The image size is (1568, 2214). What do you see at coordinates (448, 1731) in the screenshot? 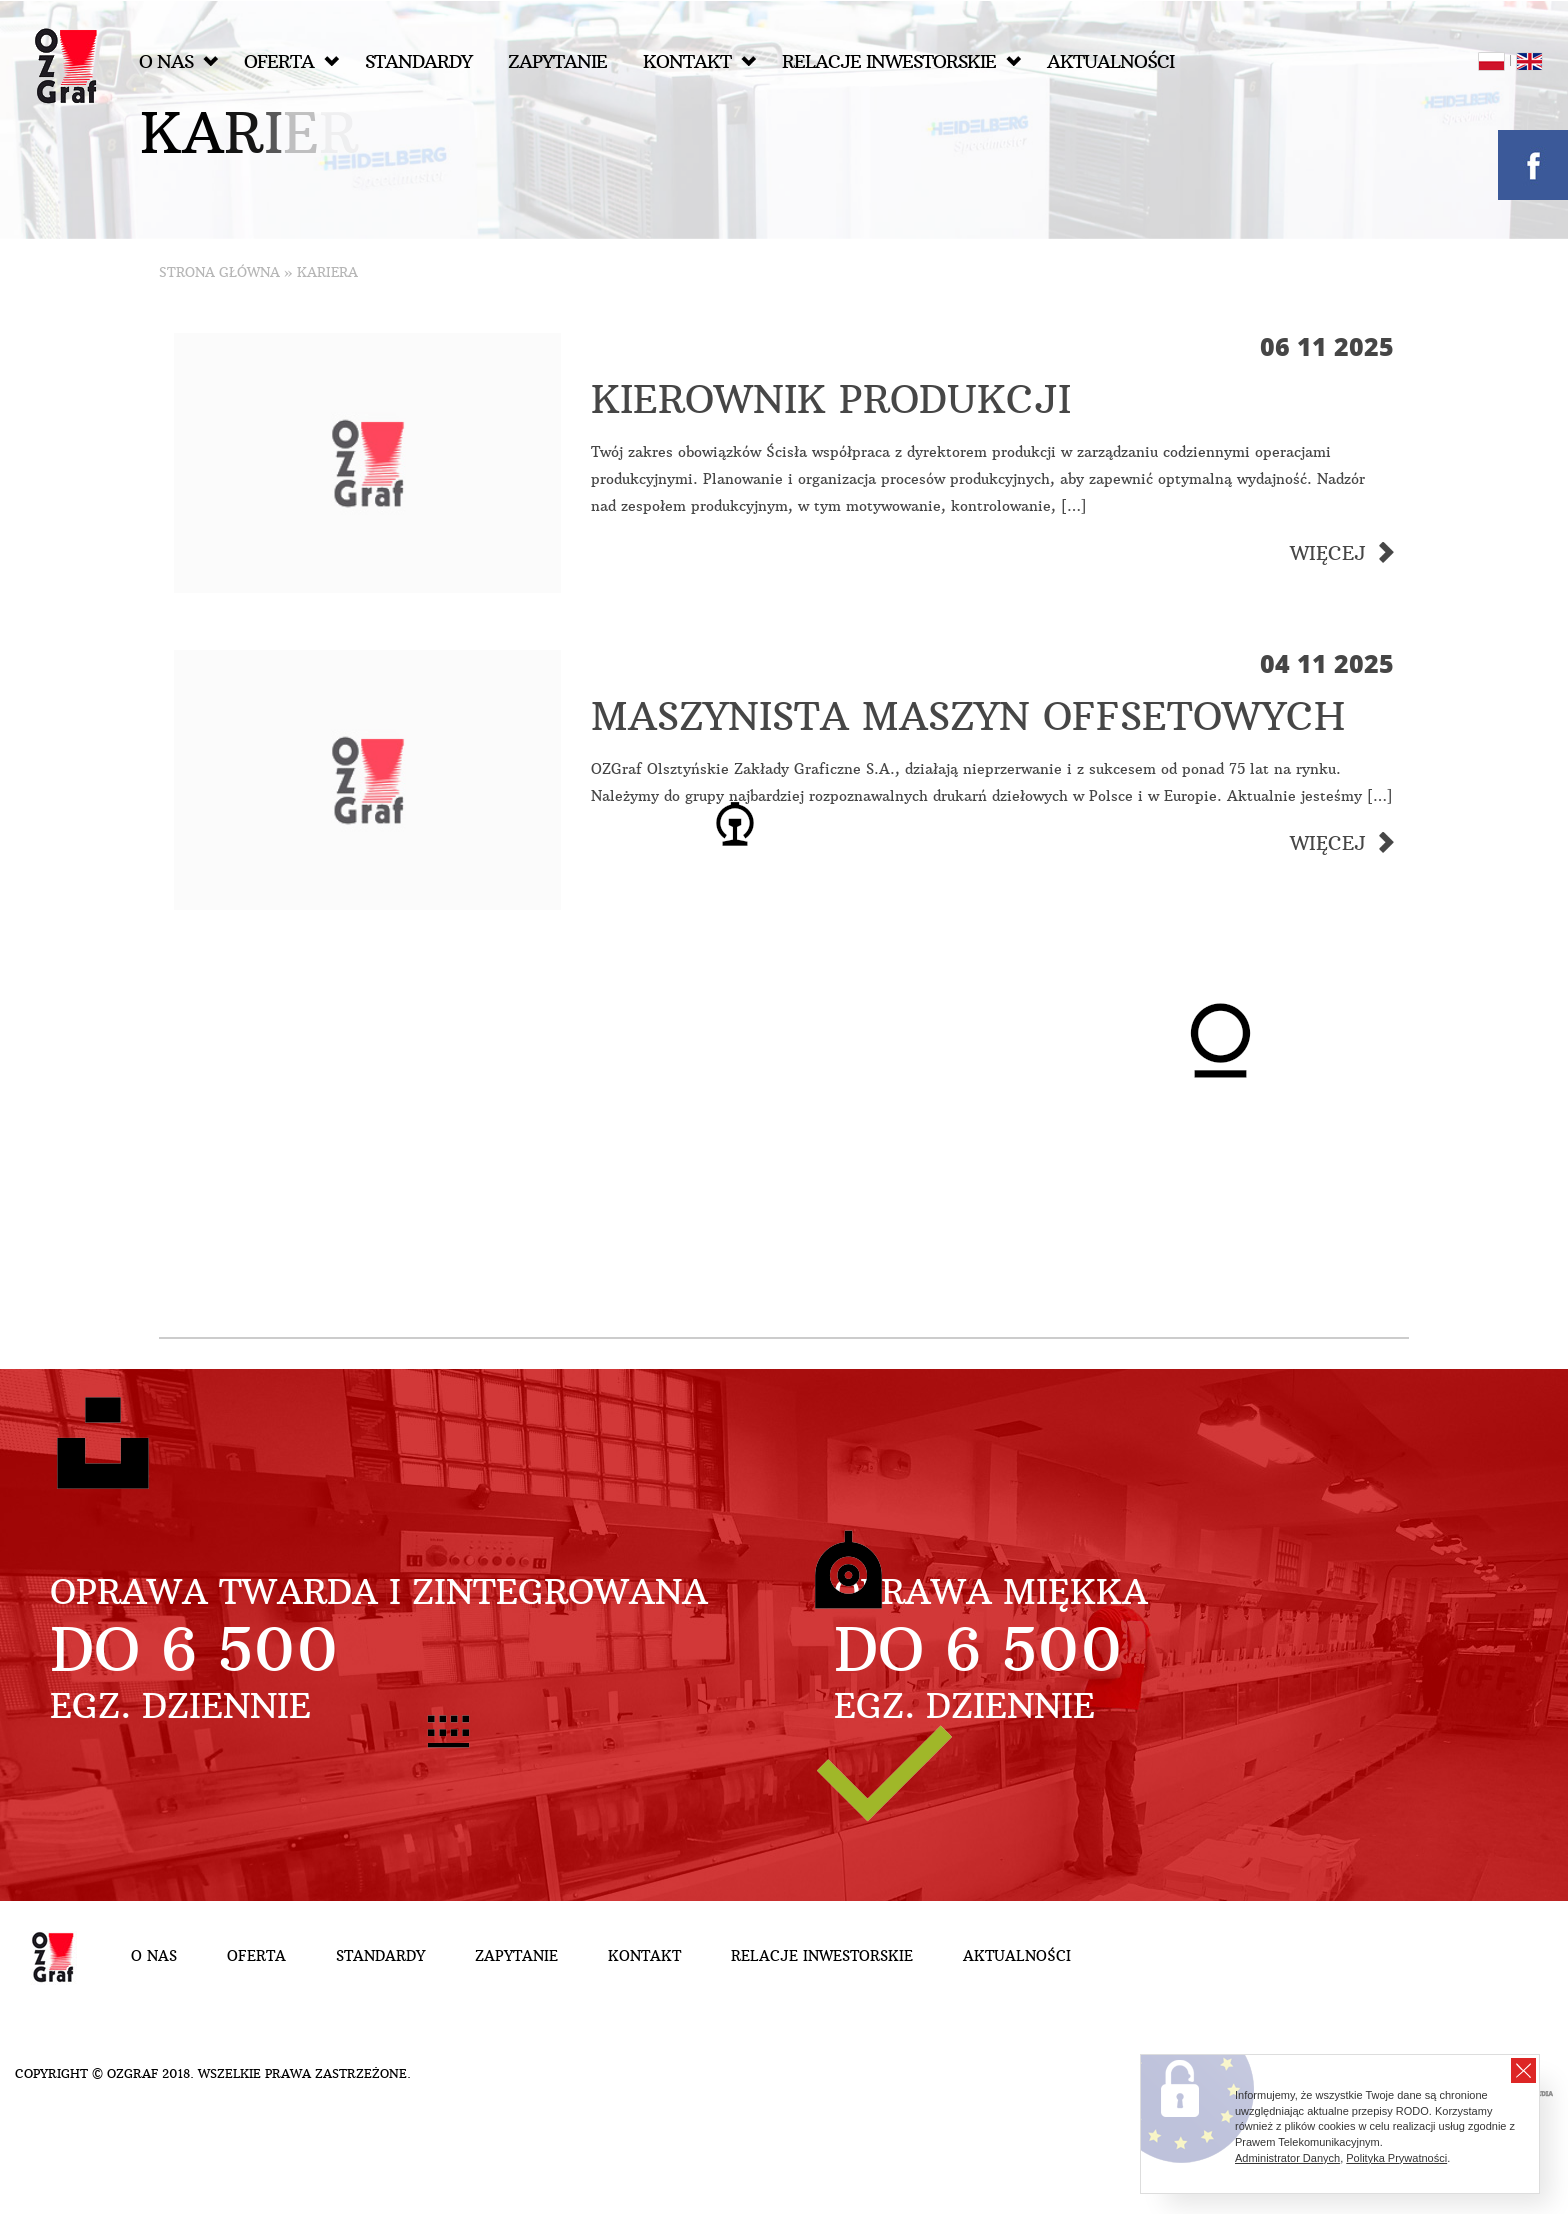
I see `open the on-screen keyboard` at bounding box center [448, 1731].